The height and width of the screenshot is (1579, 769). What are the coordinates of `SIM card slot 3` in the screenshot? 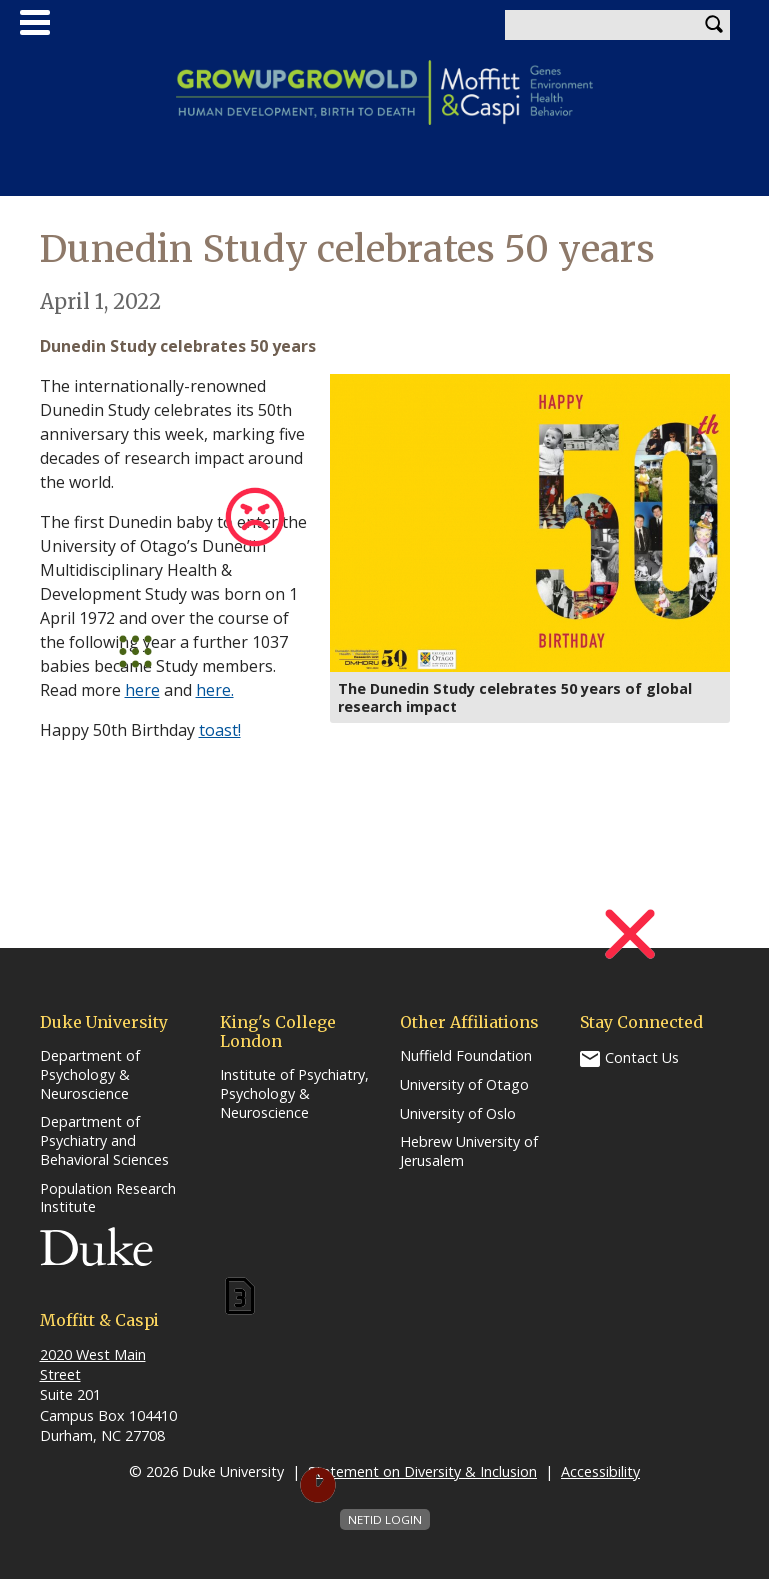 It's located at (240, 1296).